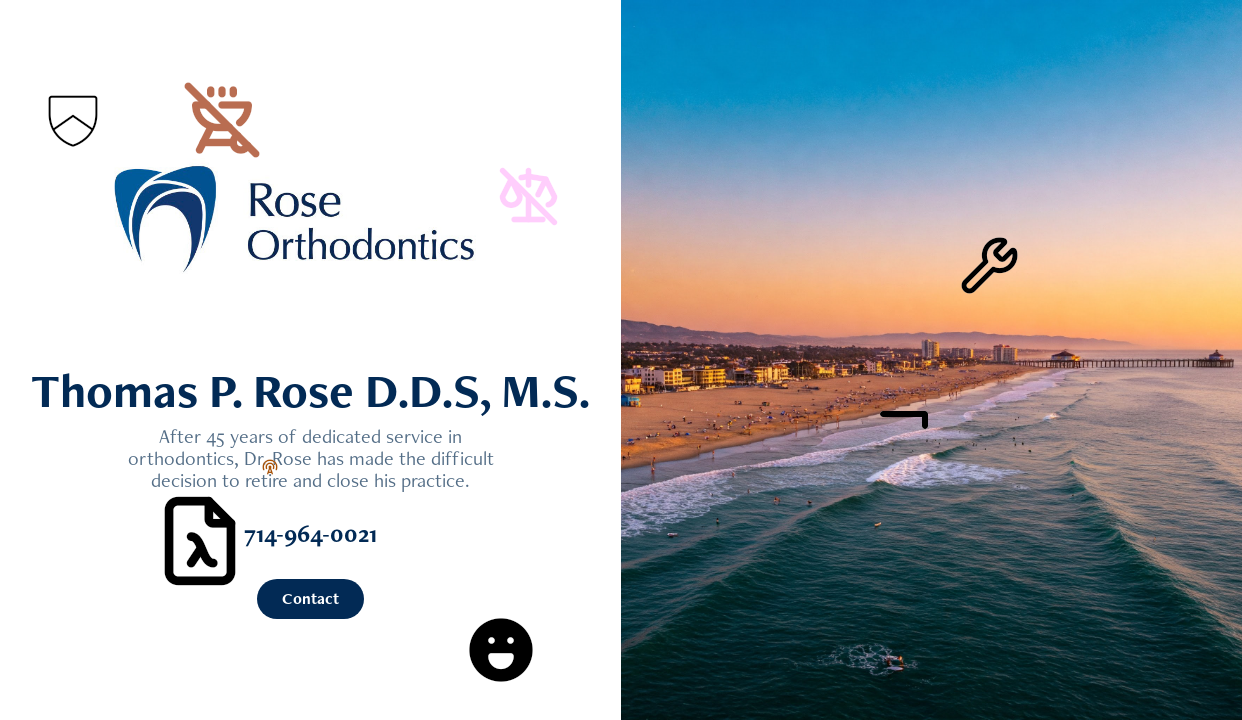 The image size is (1242, 720). What do you see at coordinates (73, 118) in the screenshot?
I see `access security or protection settings` at bounding box center [73, 118].